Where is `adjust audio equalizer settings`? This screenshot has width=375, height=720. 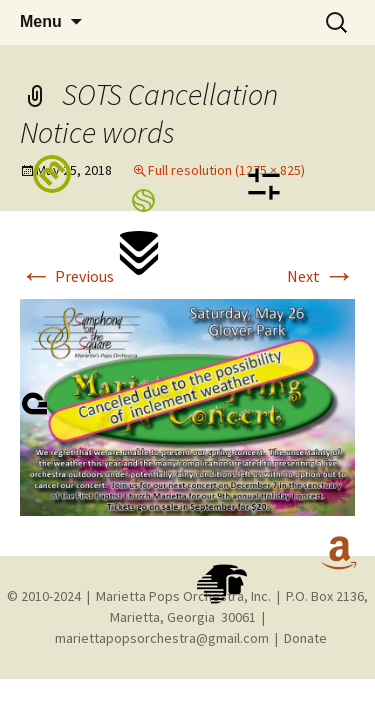 adjust audio equalizer settings is located at coordinates (264, 184).